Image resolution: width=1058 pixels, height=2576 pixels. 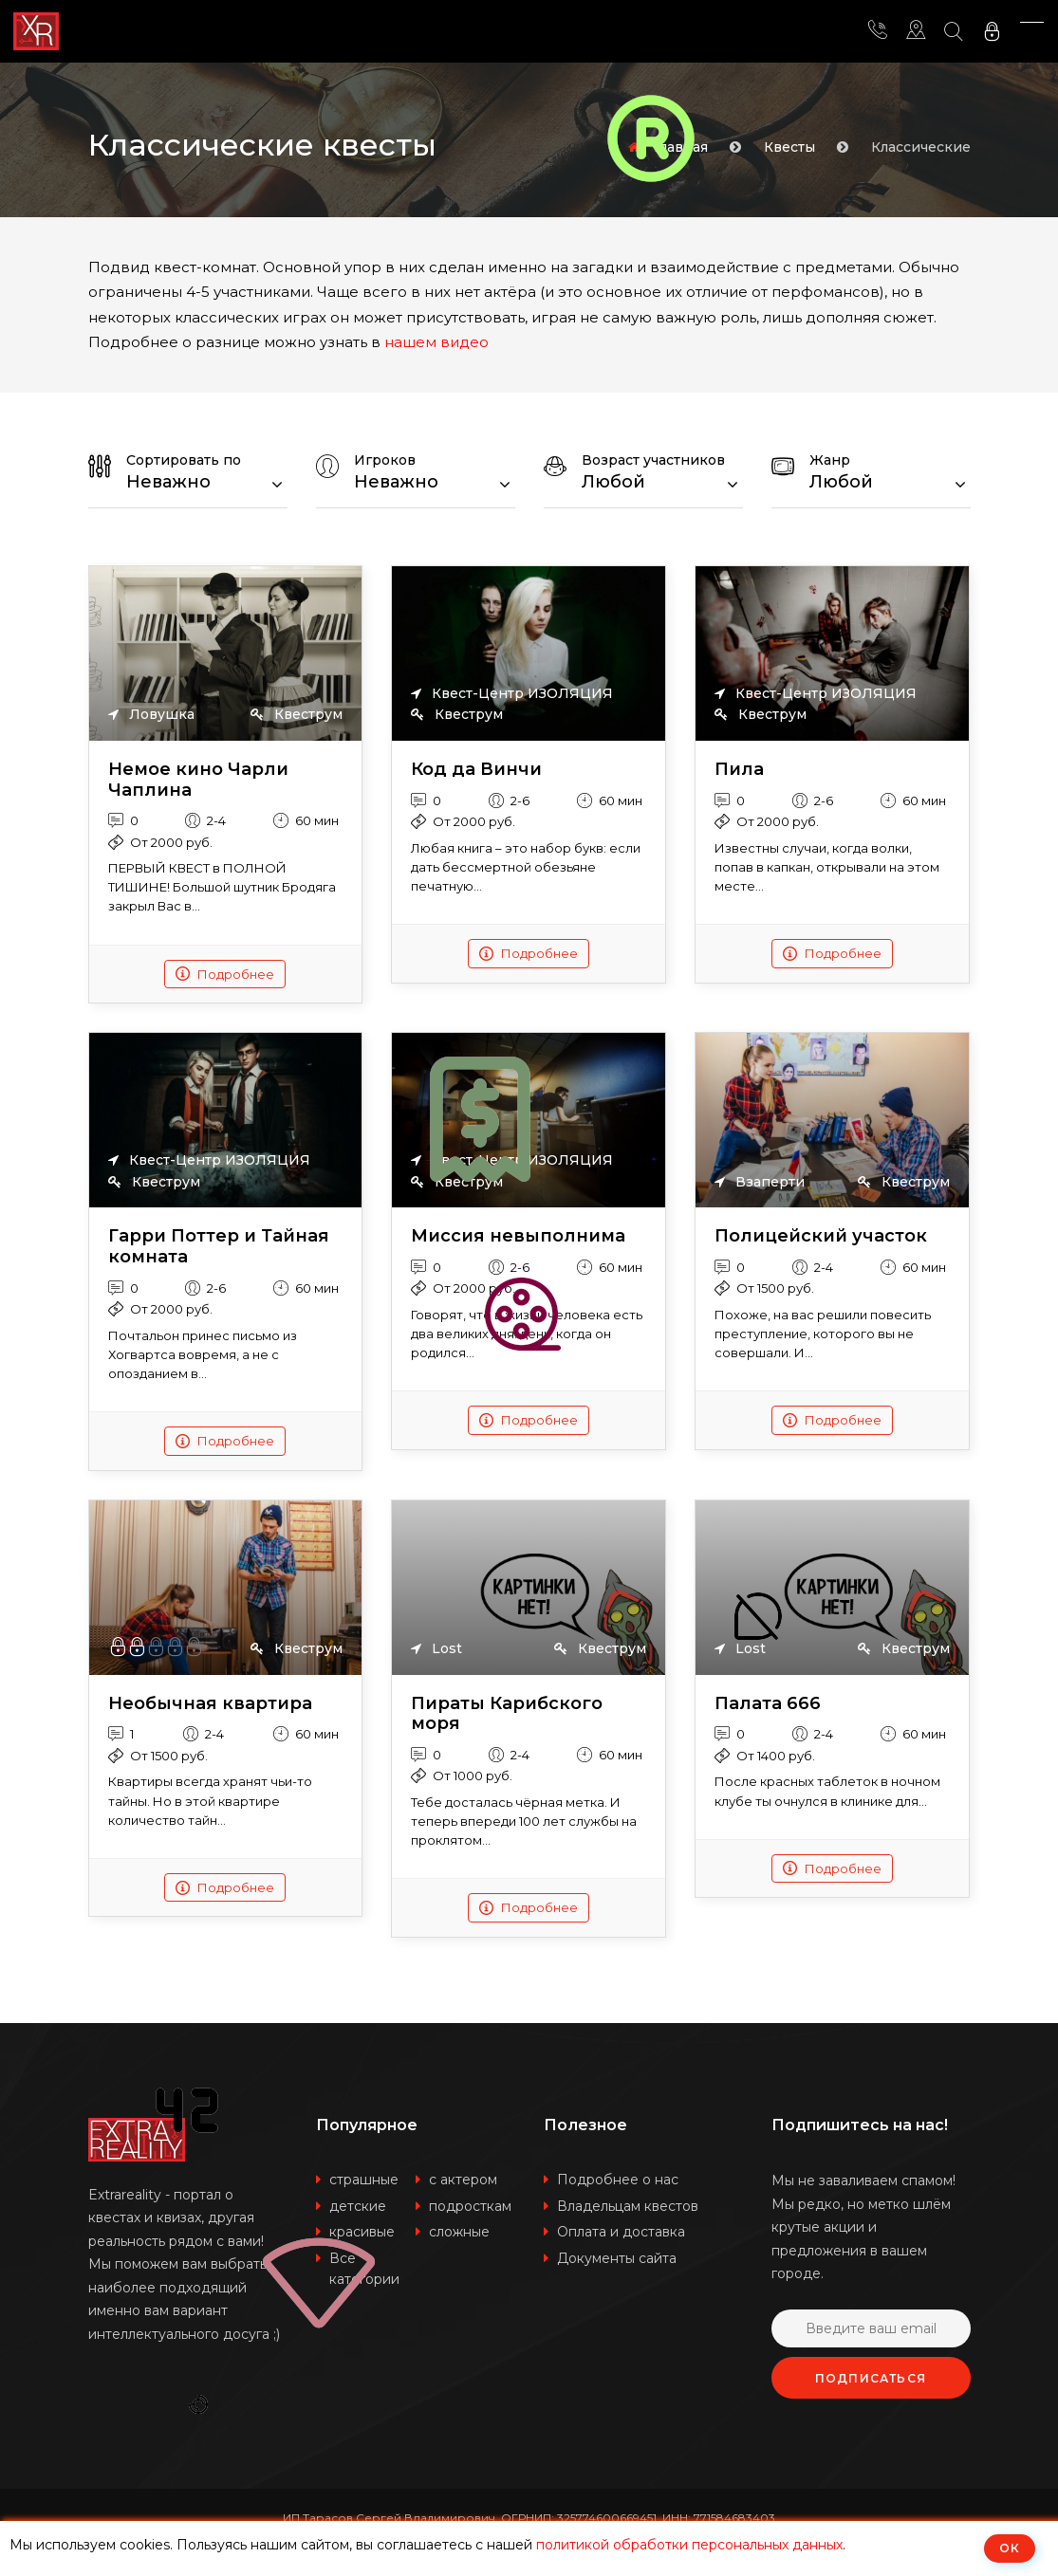 What do you see at coordinates (651, 138) in the screenshot?
I see `indicates registered trademark status` at bounding box center [651, 138].